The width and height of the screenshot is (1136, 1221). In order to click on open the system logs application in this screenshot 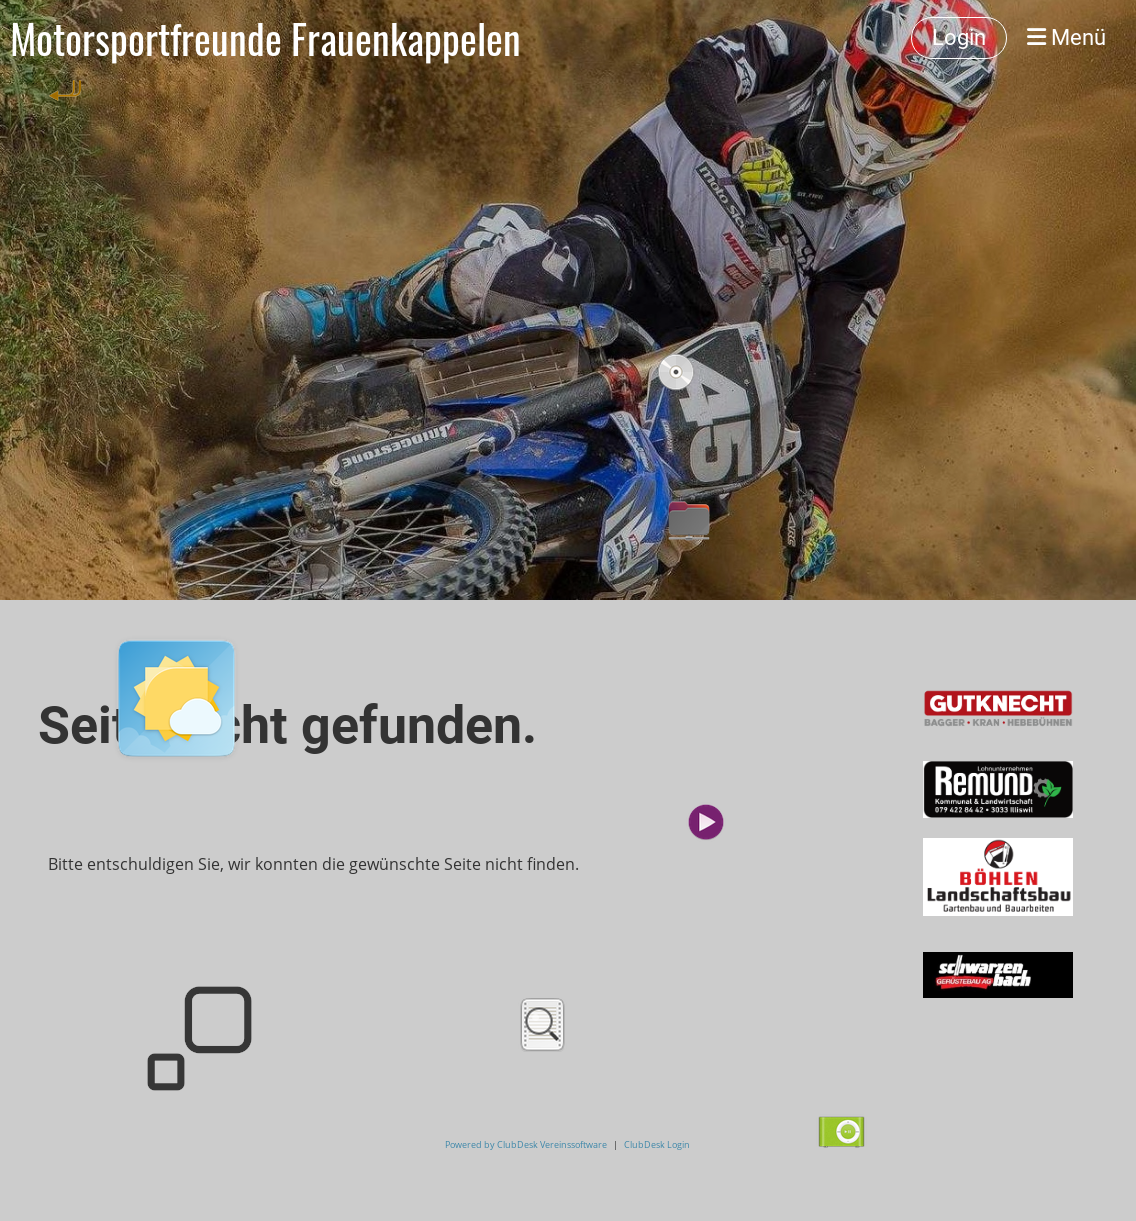, I will do `click(542, 1024)`.